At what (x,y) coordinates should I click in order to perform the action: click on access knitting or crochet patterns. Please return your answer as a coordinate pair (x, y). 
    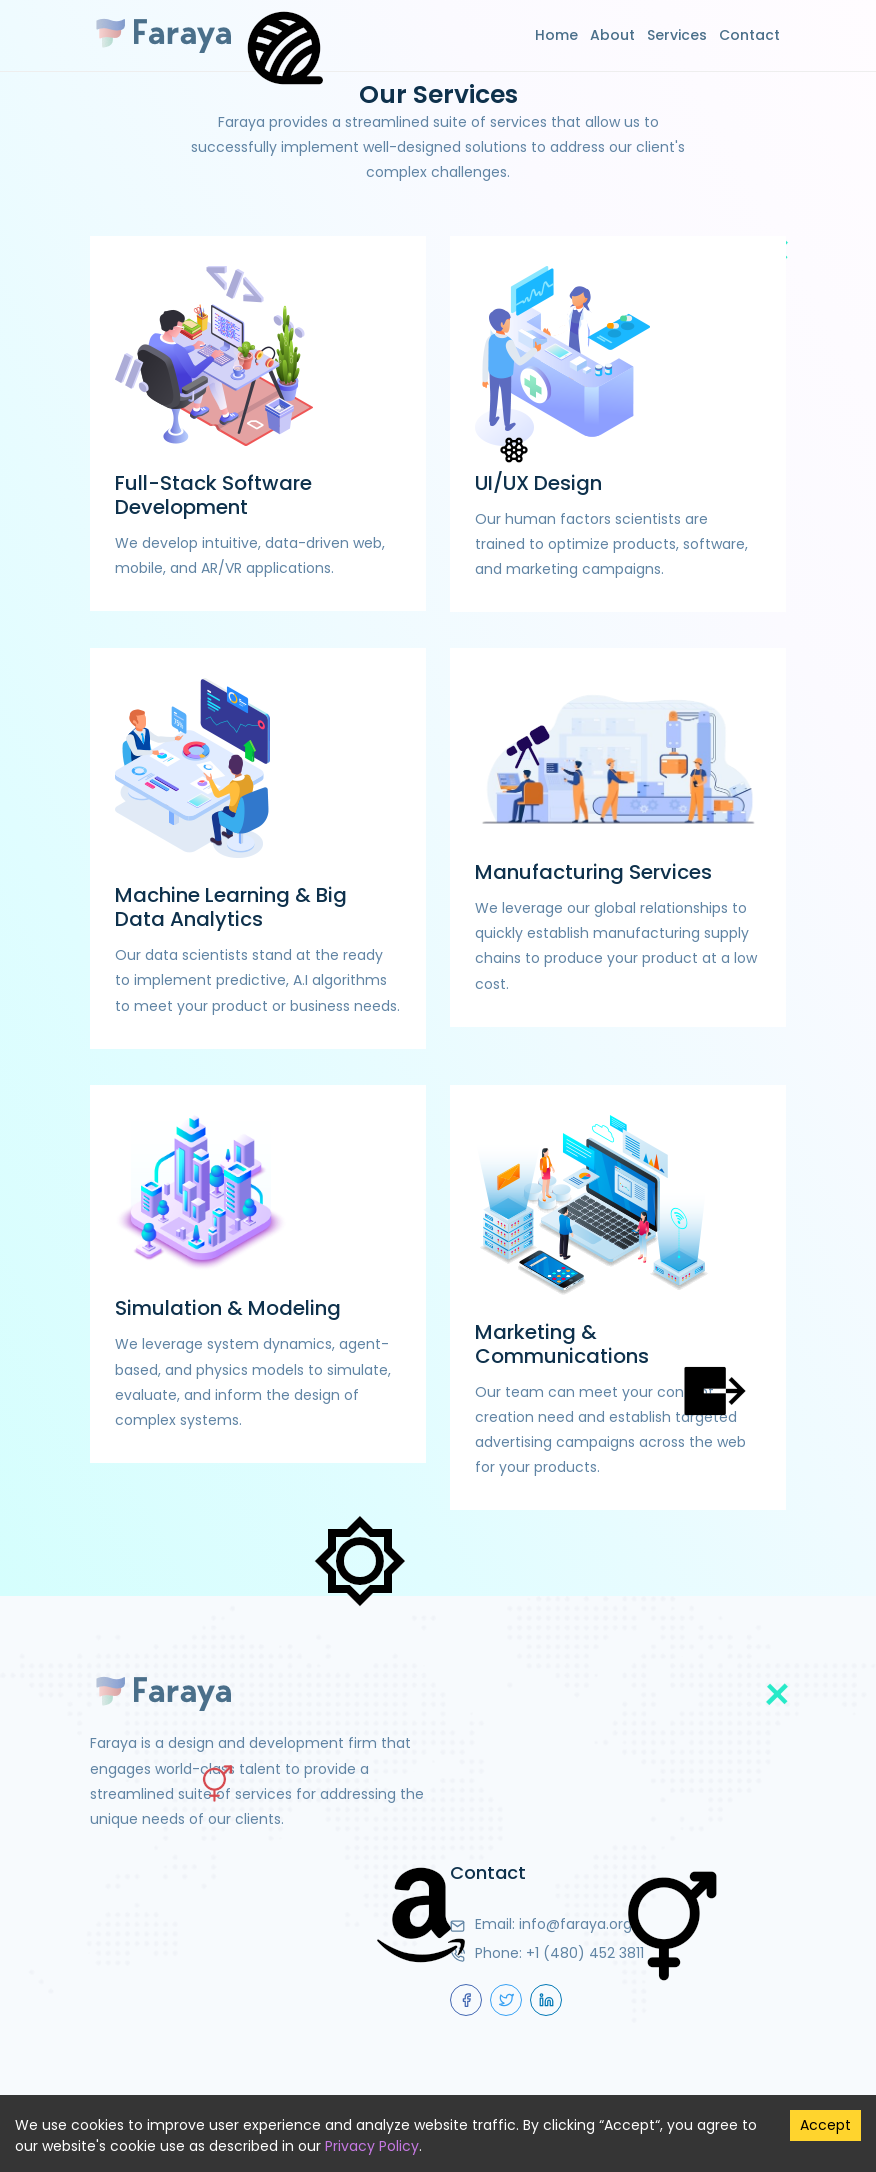
    Looking at the image, I should click on (284, 48).